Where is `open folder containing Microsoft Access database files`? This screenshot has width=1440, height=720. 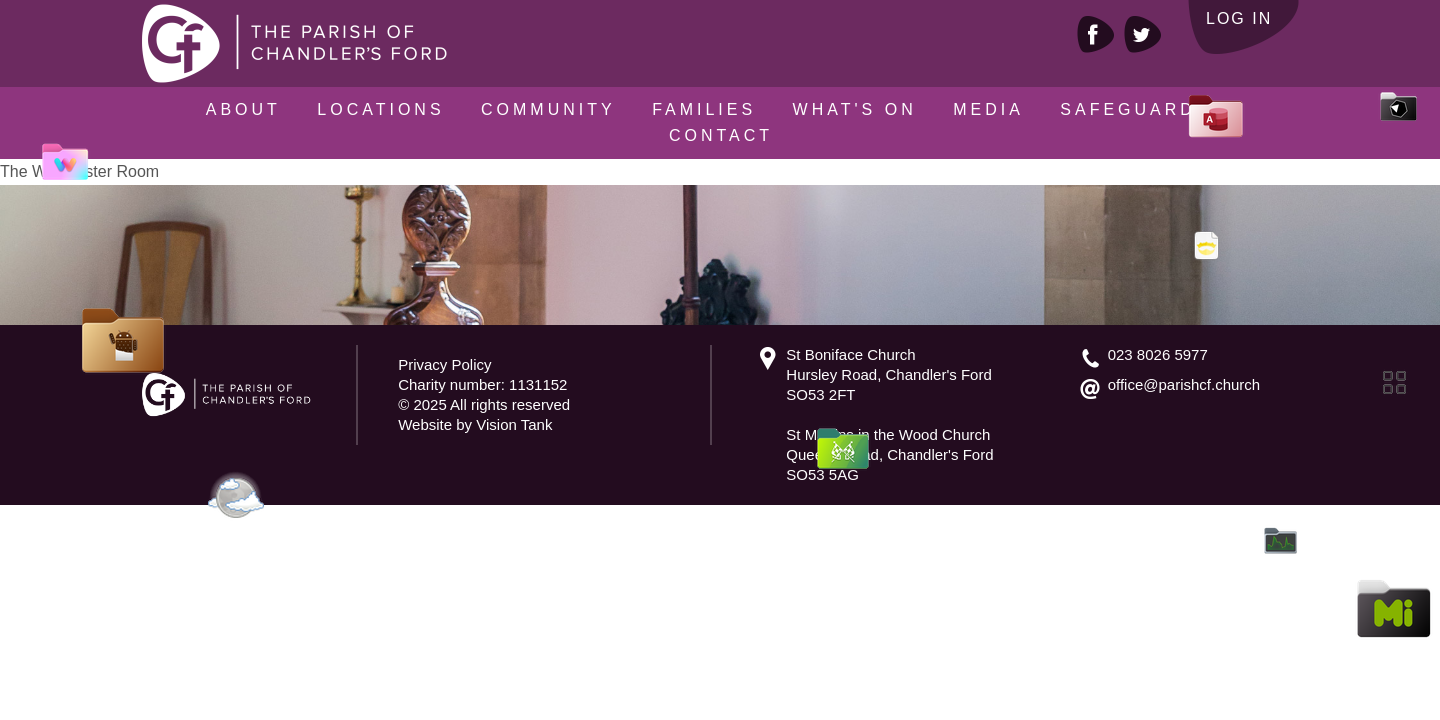
open folder containing Microsoft Access database files is located at coordinates (1215, 117).